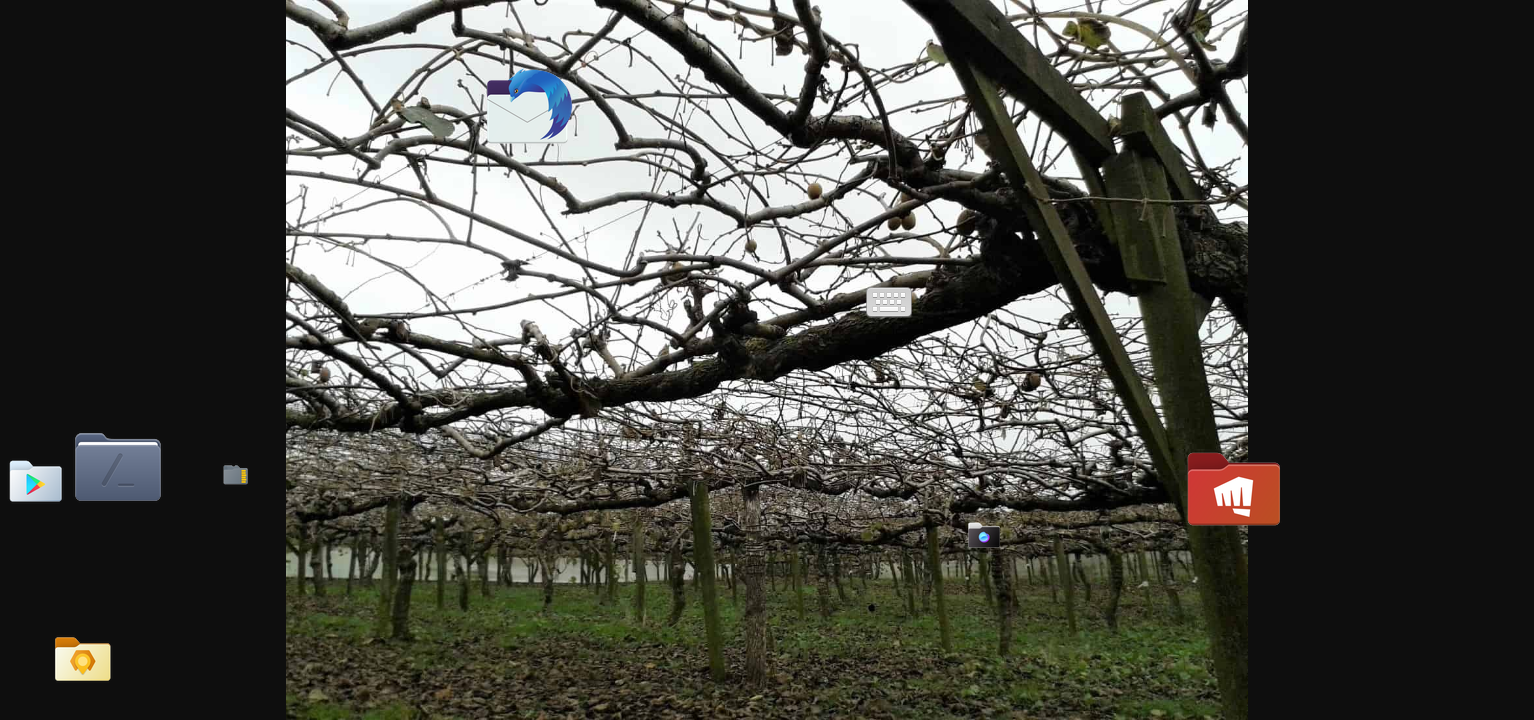  What do you see at coordinates (35, 482) in the screenshot?
I see `open folder containing google play store downloads` at bounding box center [35, 482].